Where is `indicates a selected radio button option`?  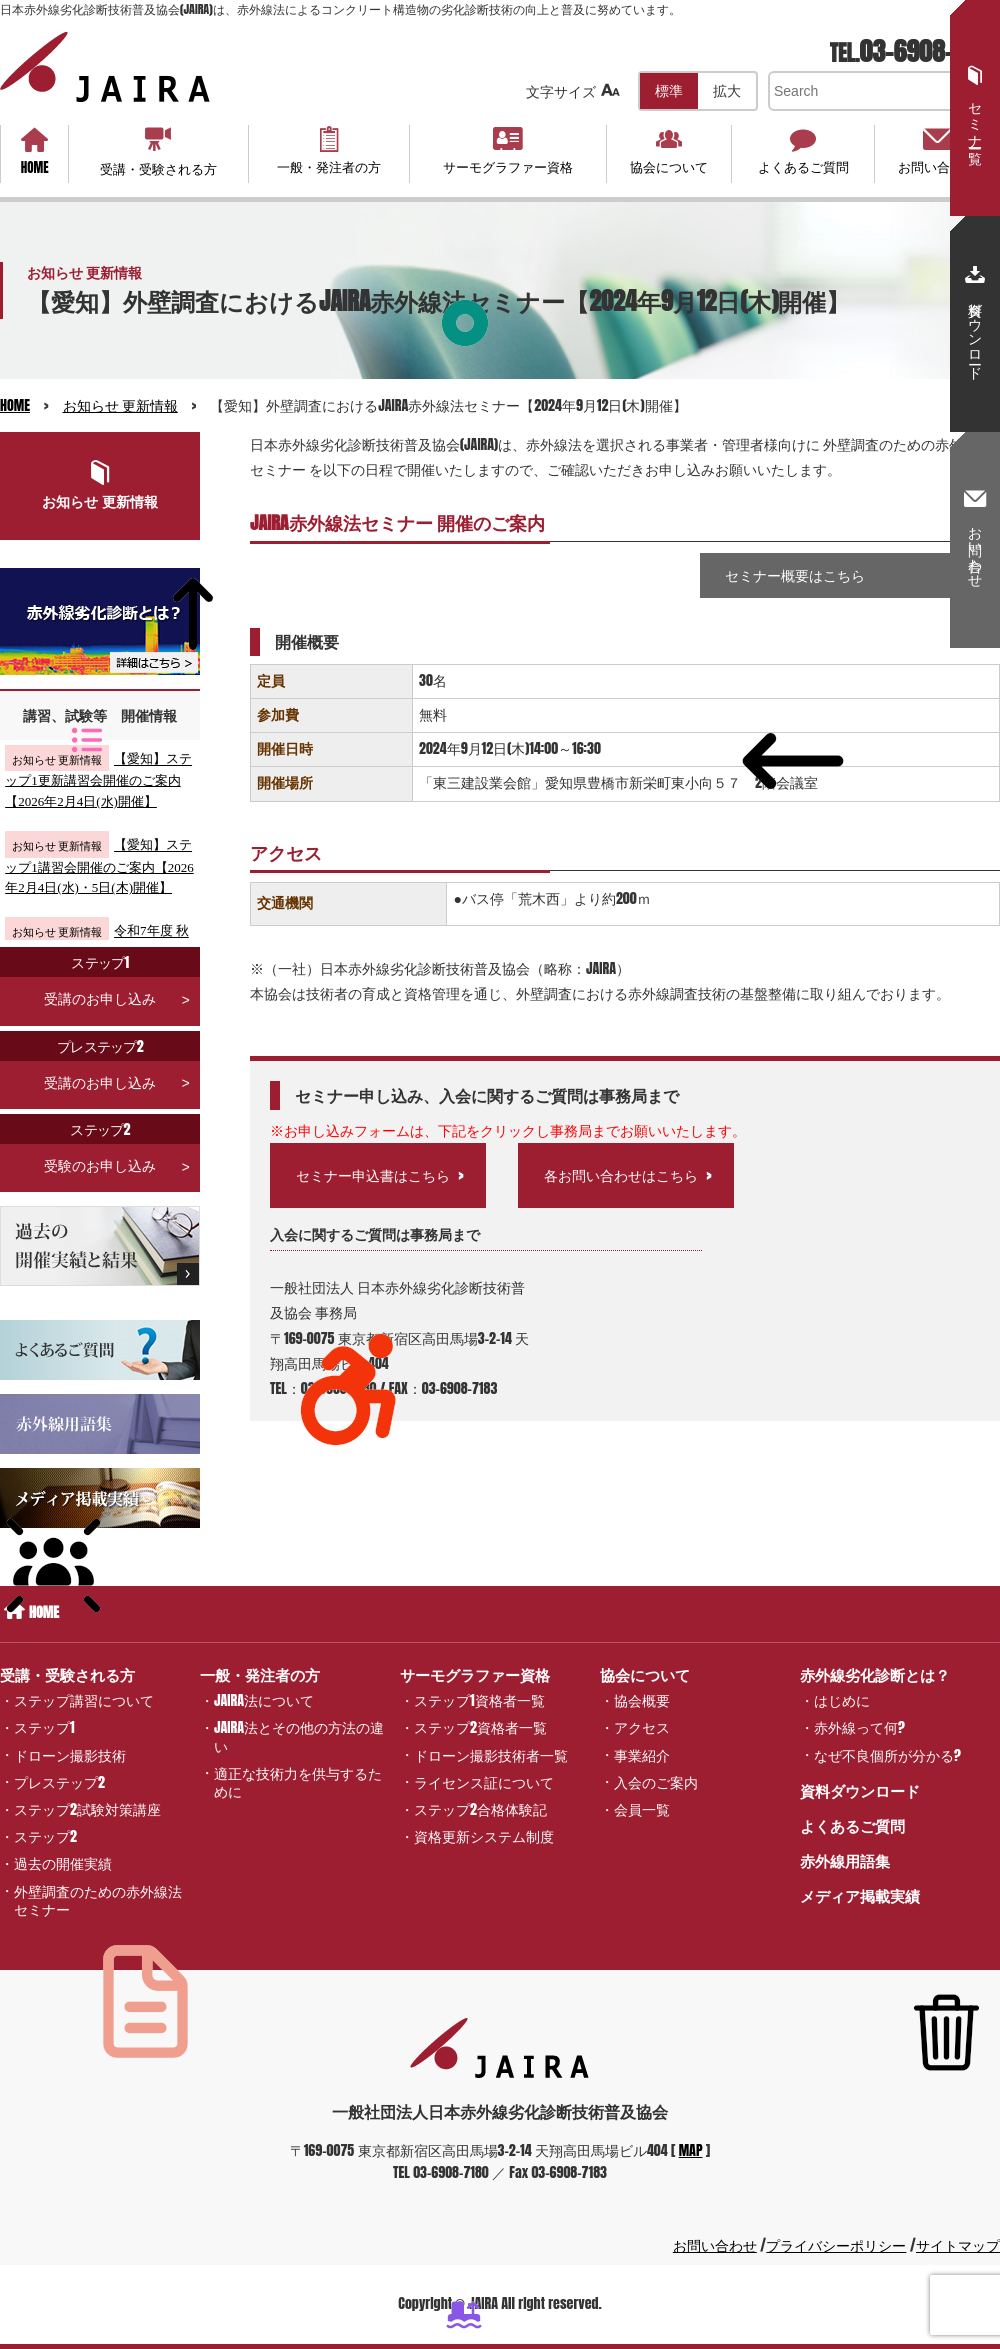
indicates a selected radio button option is located at coordinates (465, 323).